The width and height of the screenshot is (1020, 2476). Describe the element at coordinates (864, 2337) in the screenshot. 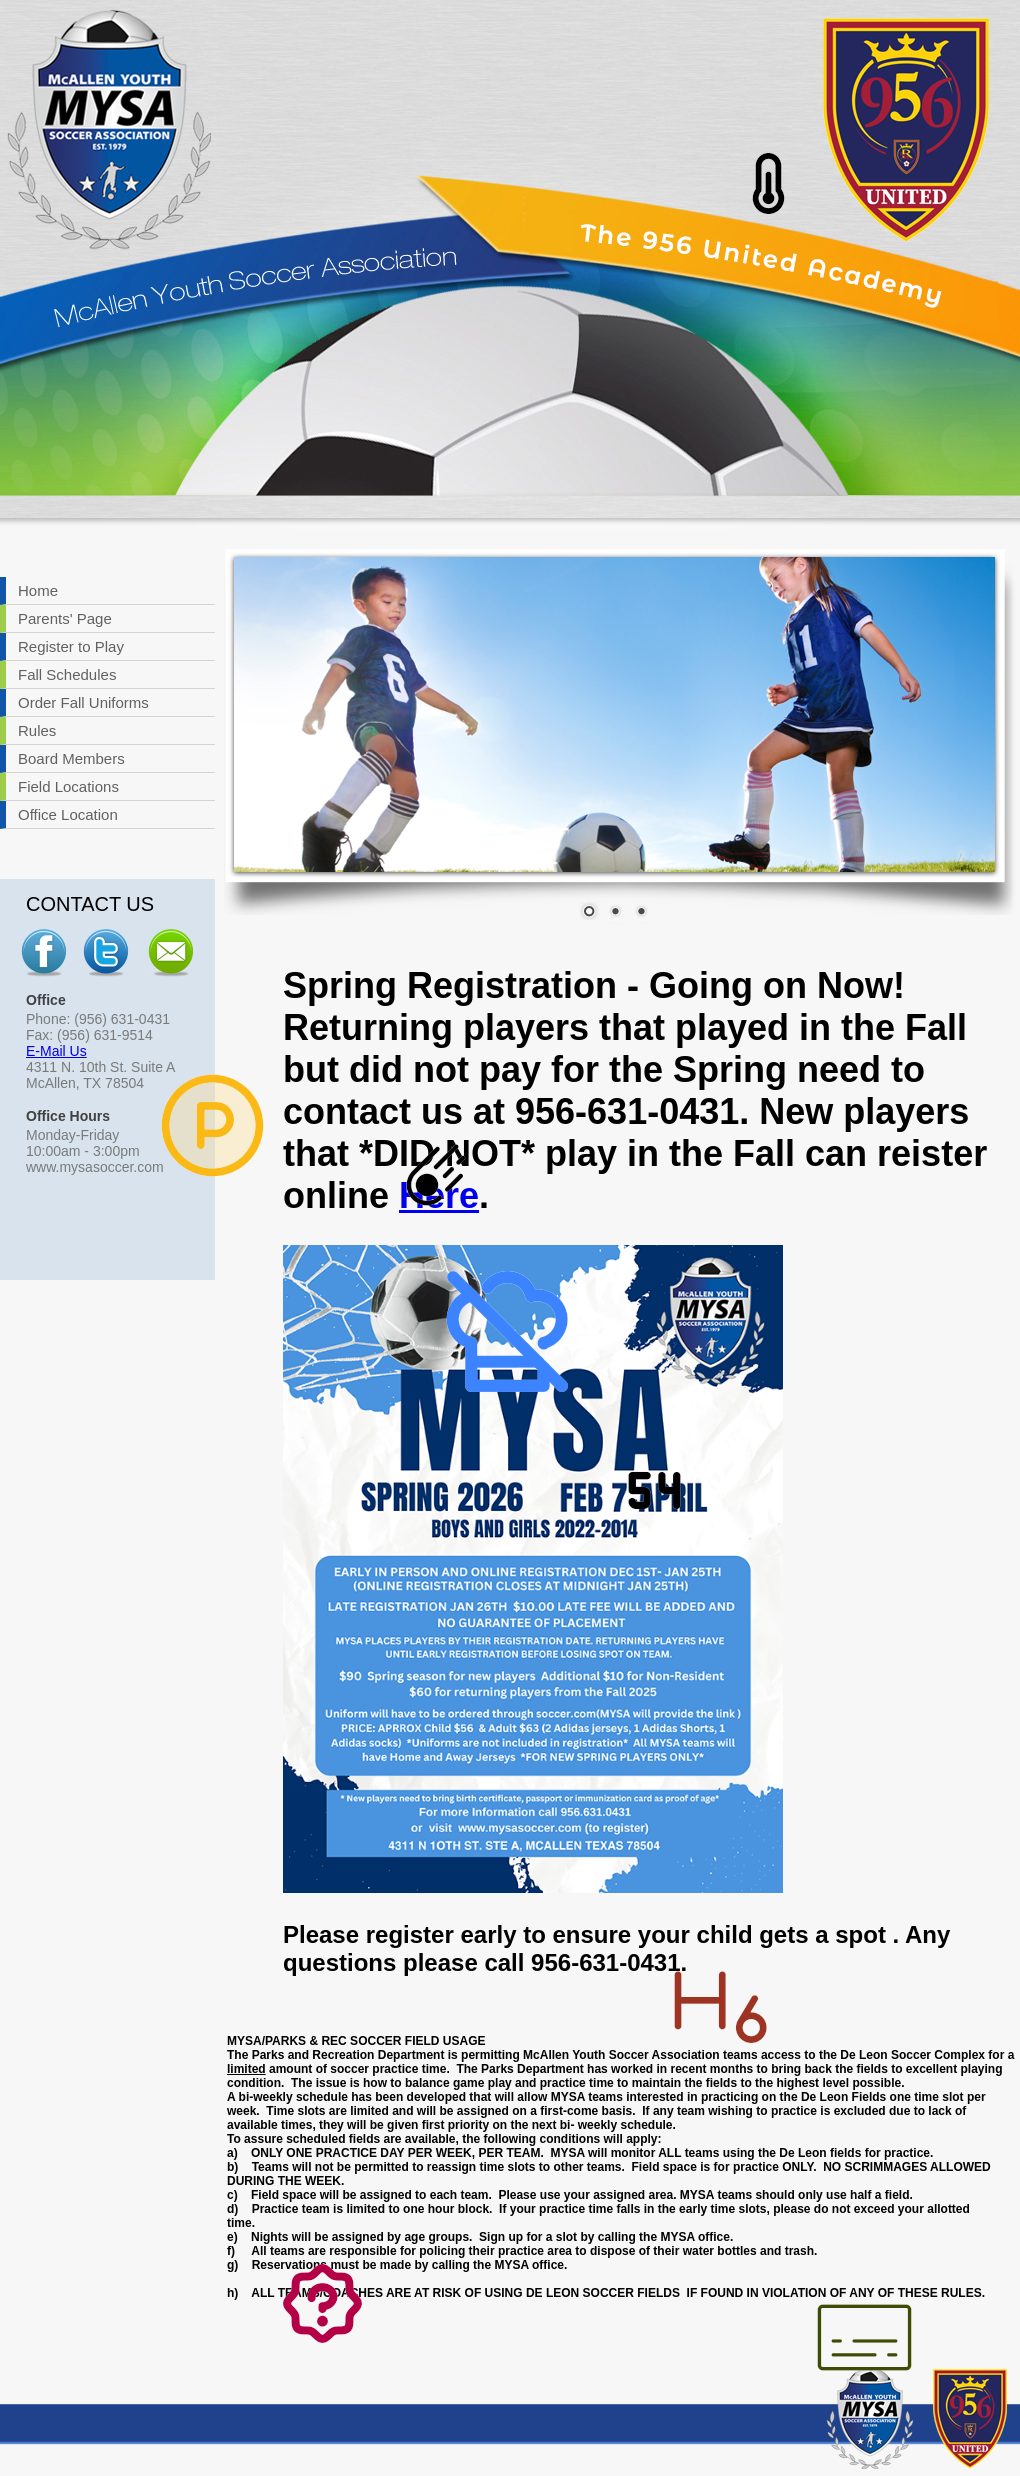

I see `enable subtitles or closed captions` at that location.